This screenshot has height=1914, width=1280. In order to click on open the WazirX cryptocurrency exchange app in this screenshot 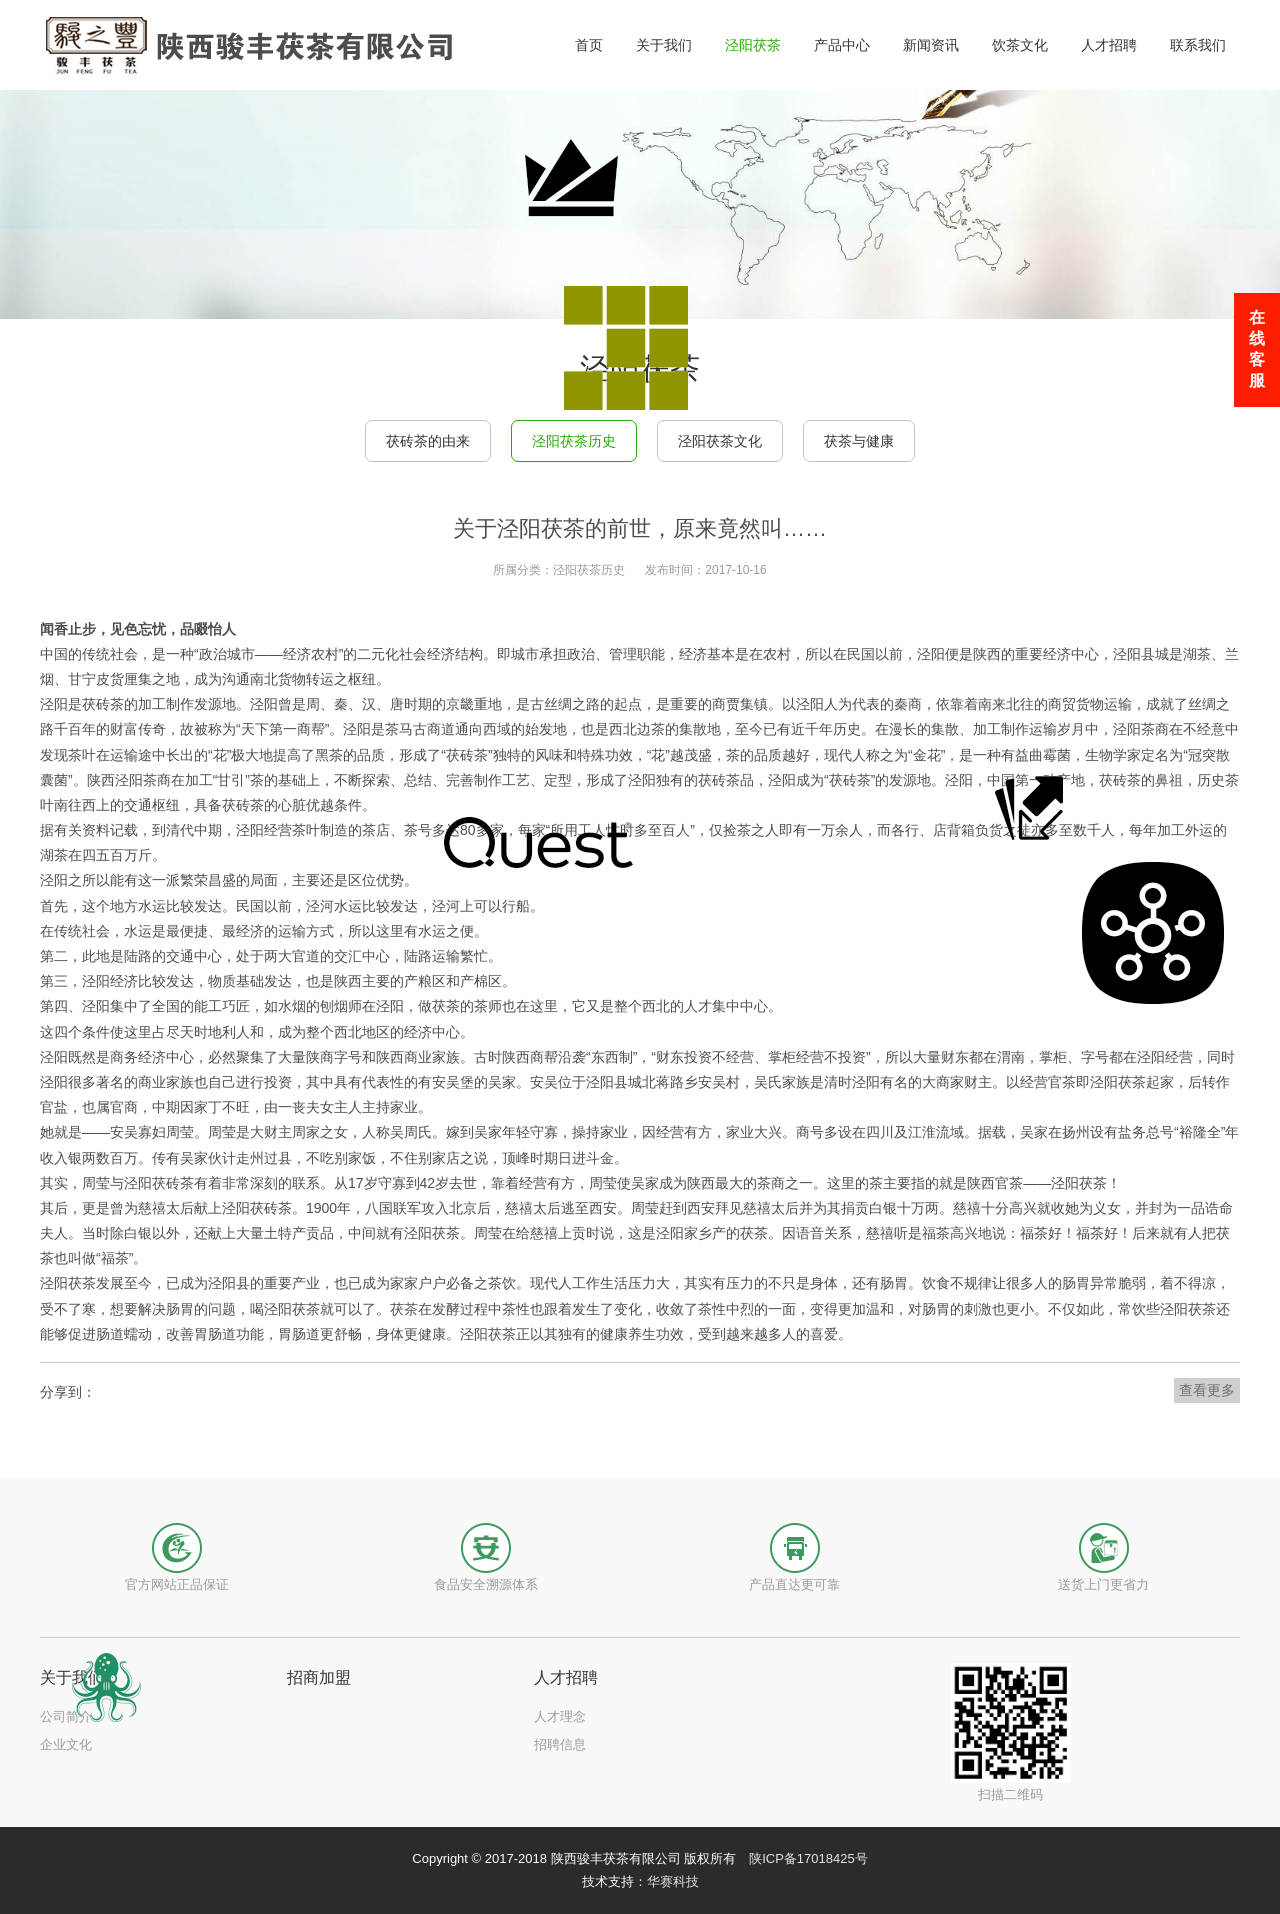, I will do `click(571, 177)`.